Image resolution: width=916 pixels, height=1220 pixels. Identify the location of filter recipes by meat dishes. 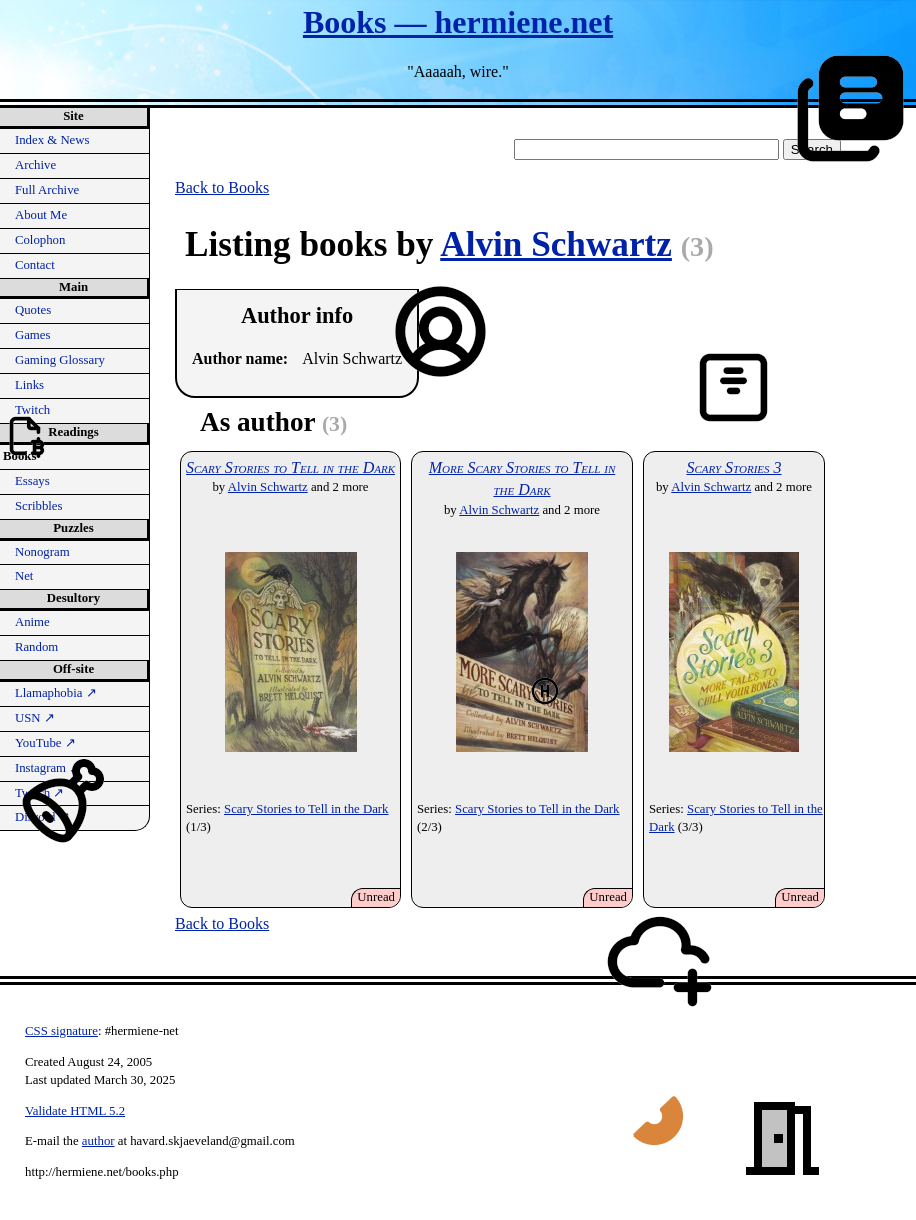
(64, 799).